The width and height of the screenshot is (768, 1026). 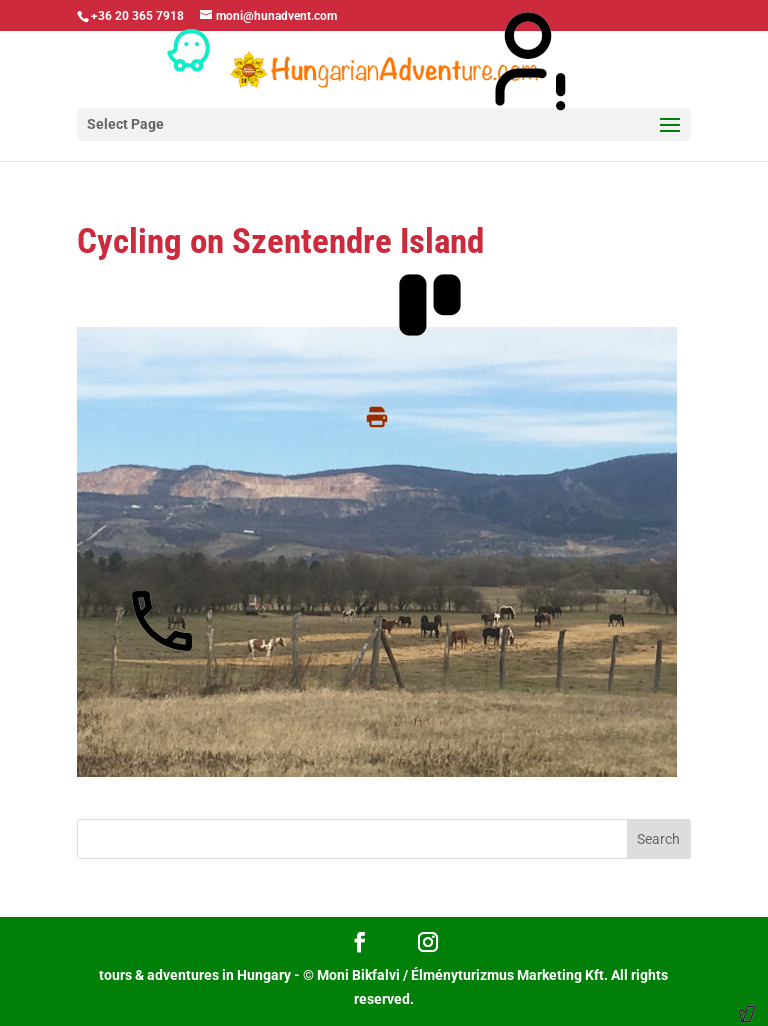 What do you see at coordinates (377, 417) in the screenshot?
I see `print this document` at bounding box center [377, 417].